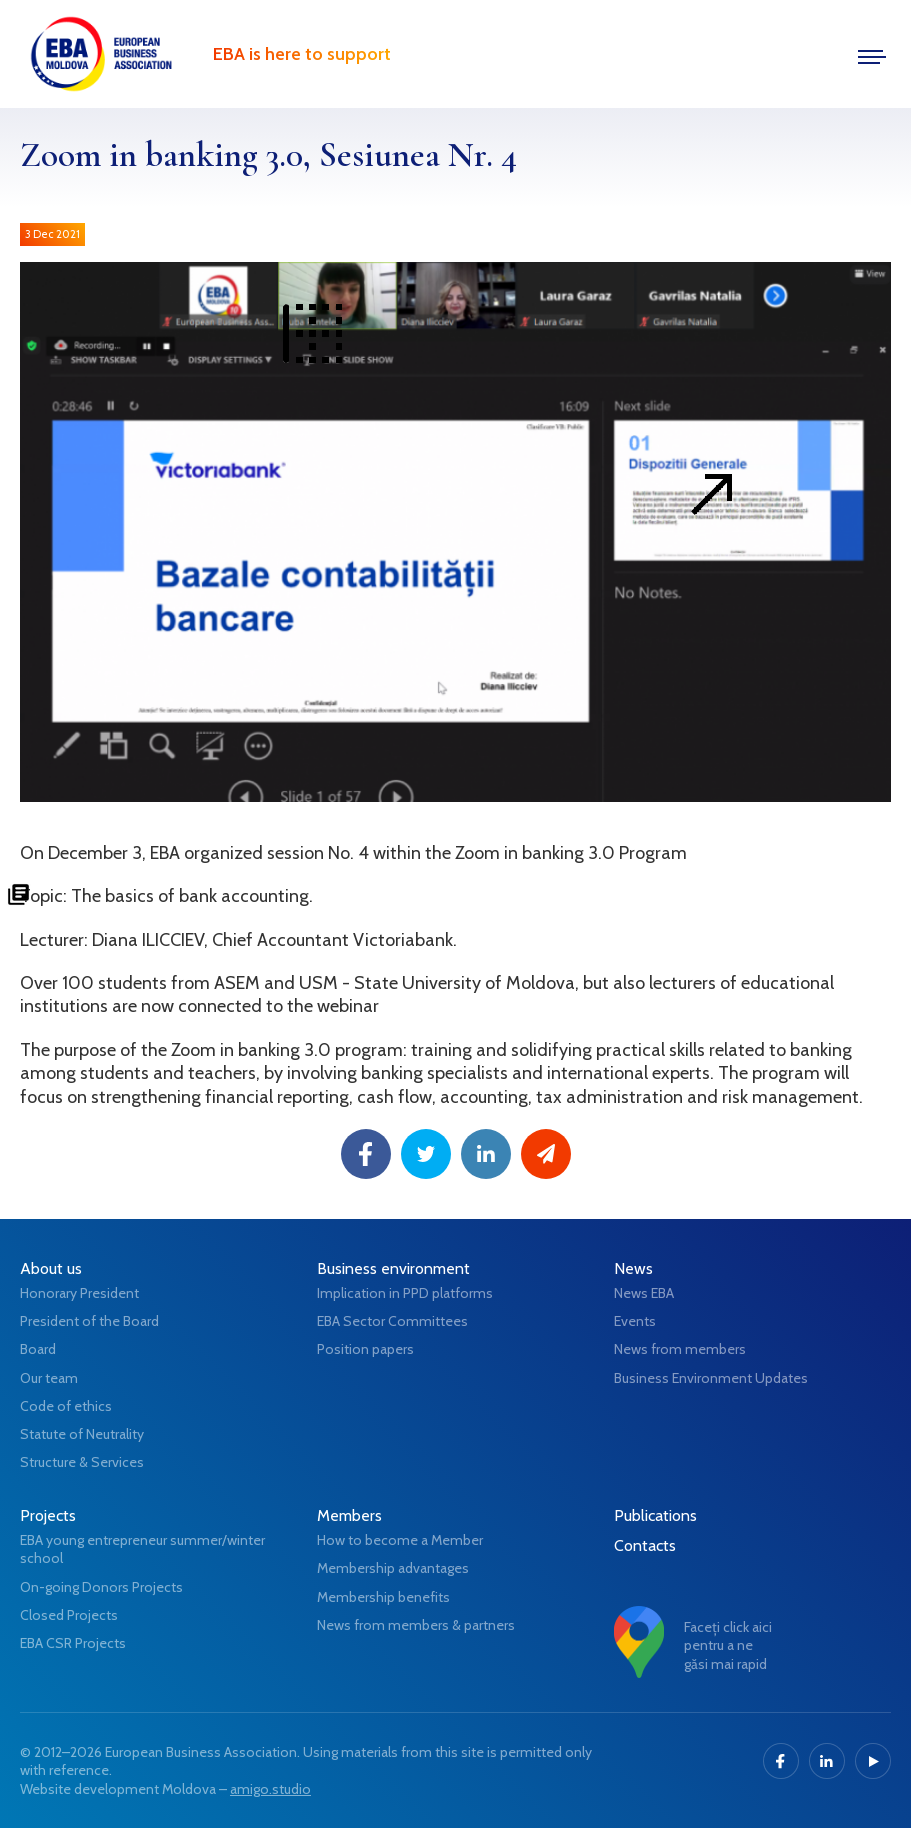 The height and width of the screenshot is (1828, 911). Describe the element at coordinates (312, 333) in the screenshot. I see `apply border to left edge of cell or element` at that location.